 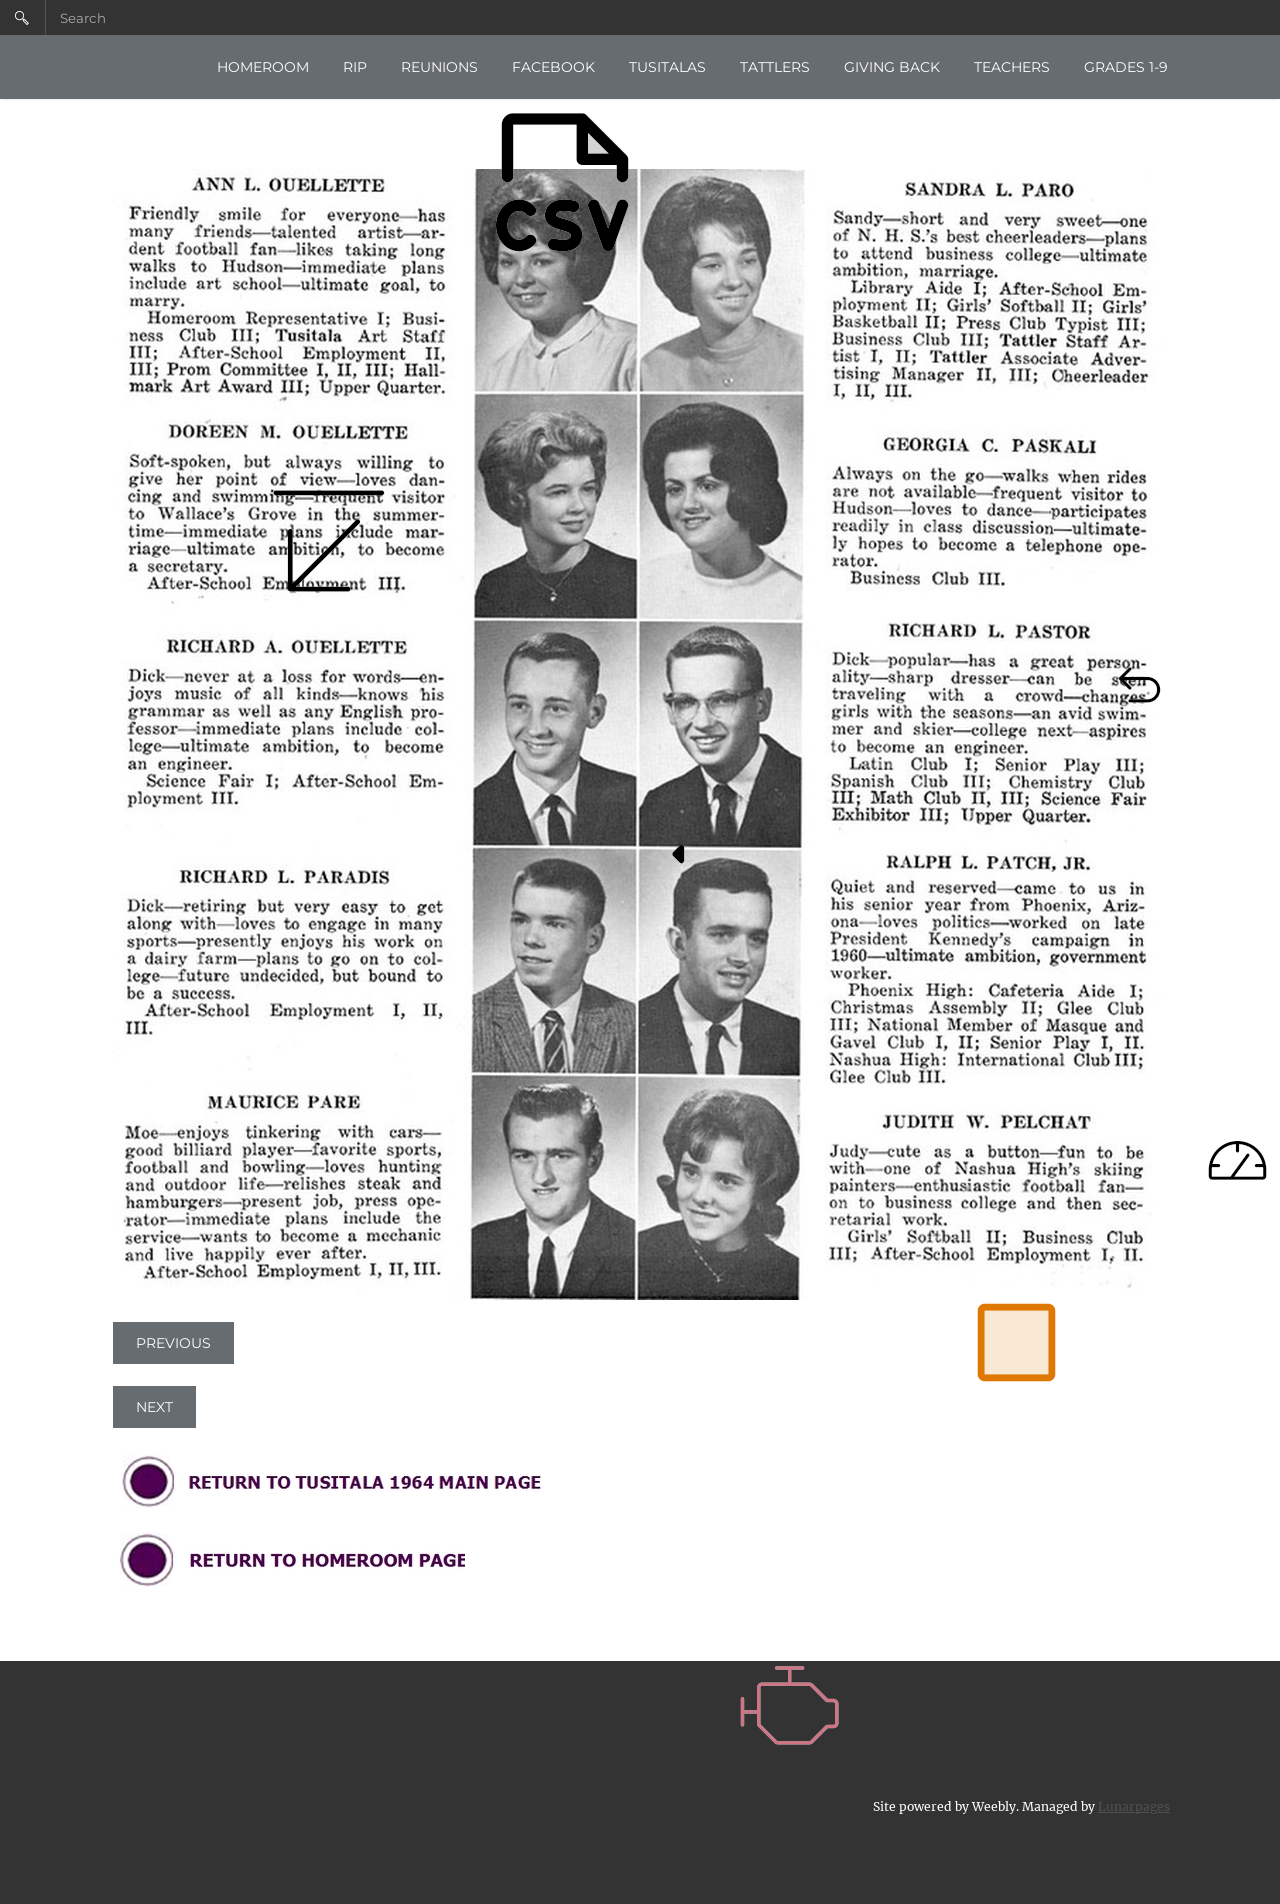 I want to click on open or view a CSV file, so click(x=565, y=188).